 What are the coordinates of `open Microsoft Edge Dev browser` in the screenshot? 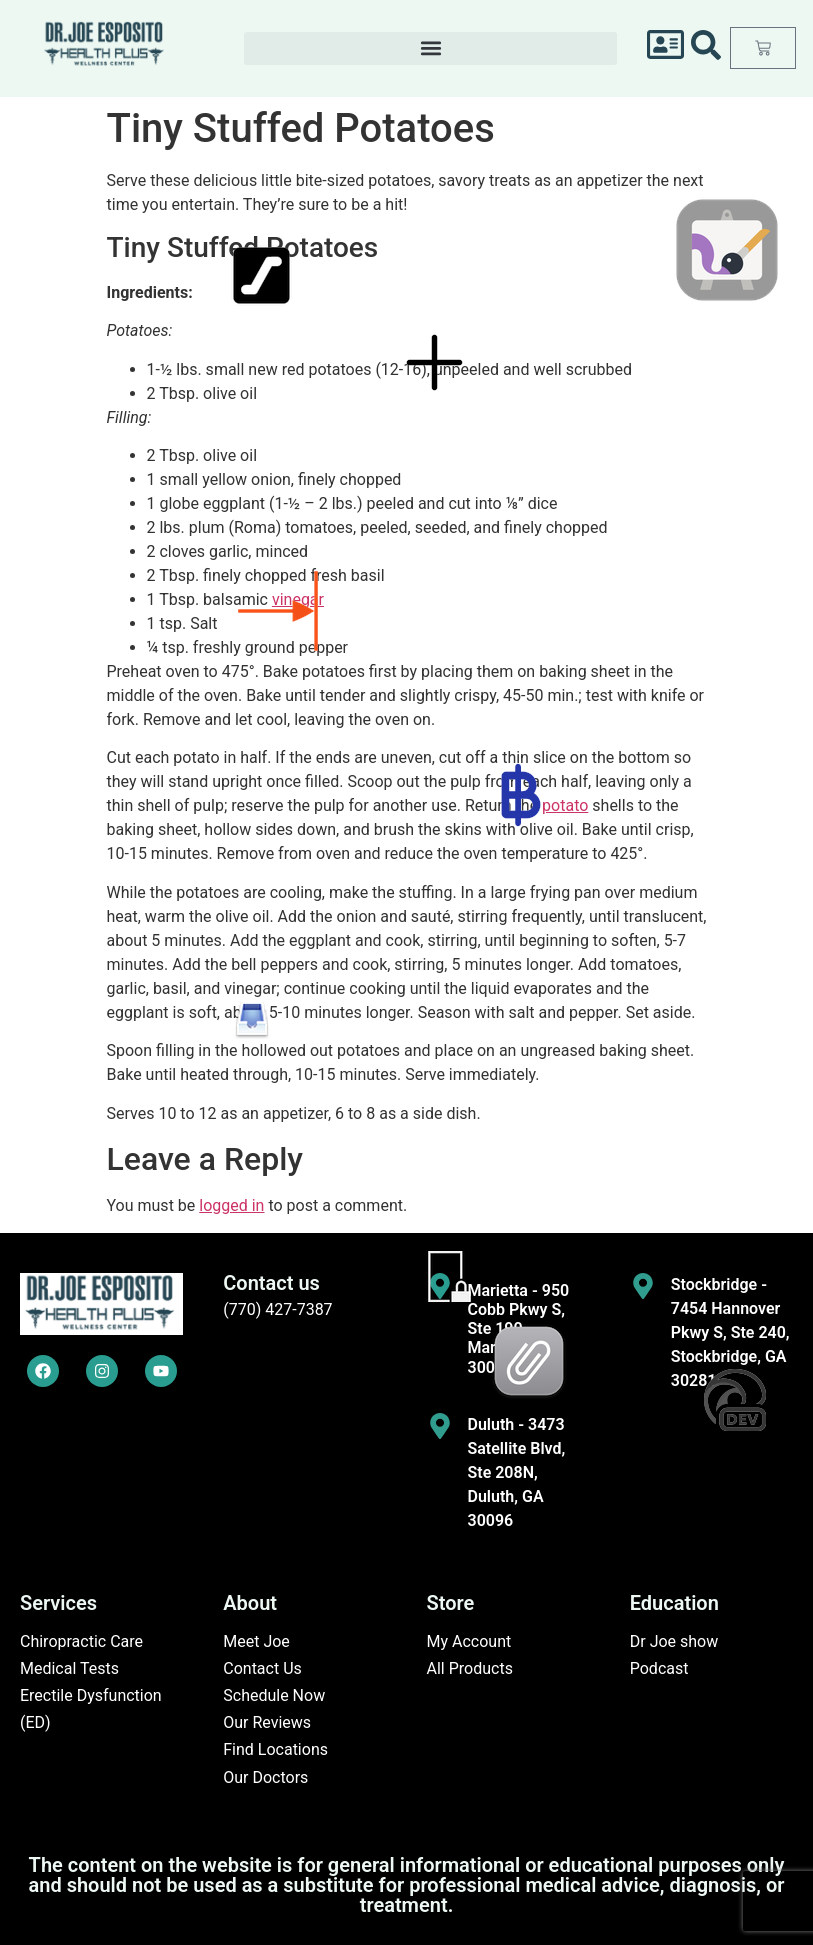 It's located at (735, 1400).